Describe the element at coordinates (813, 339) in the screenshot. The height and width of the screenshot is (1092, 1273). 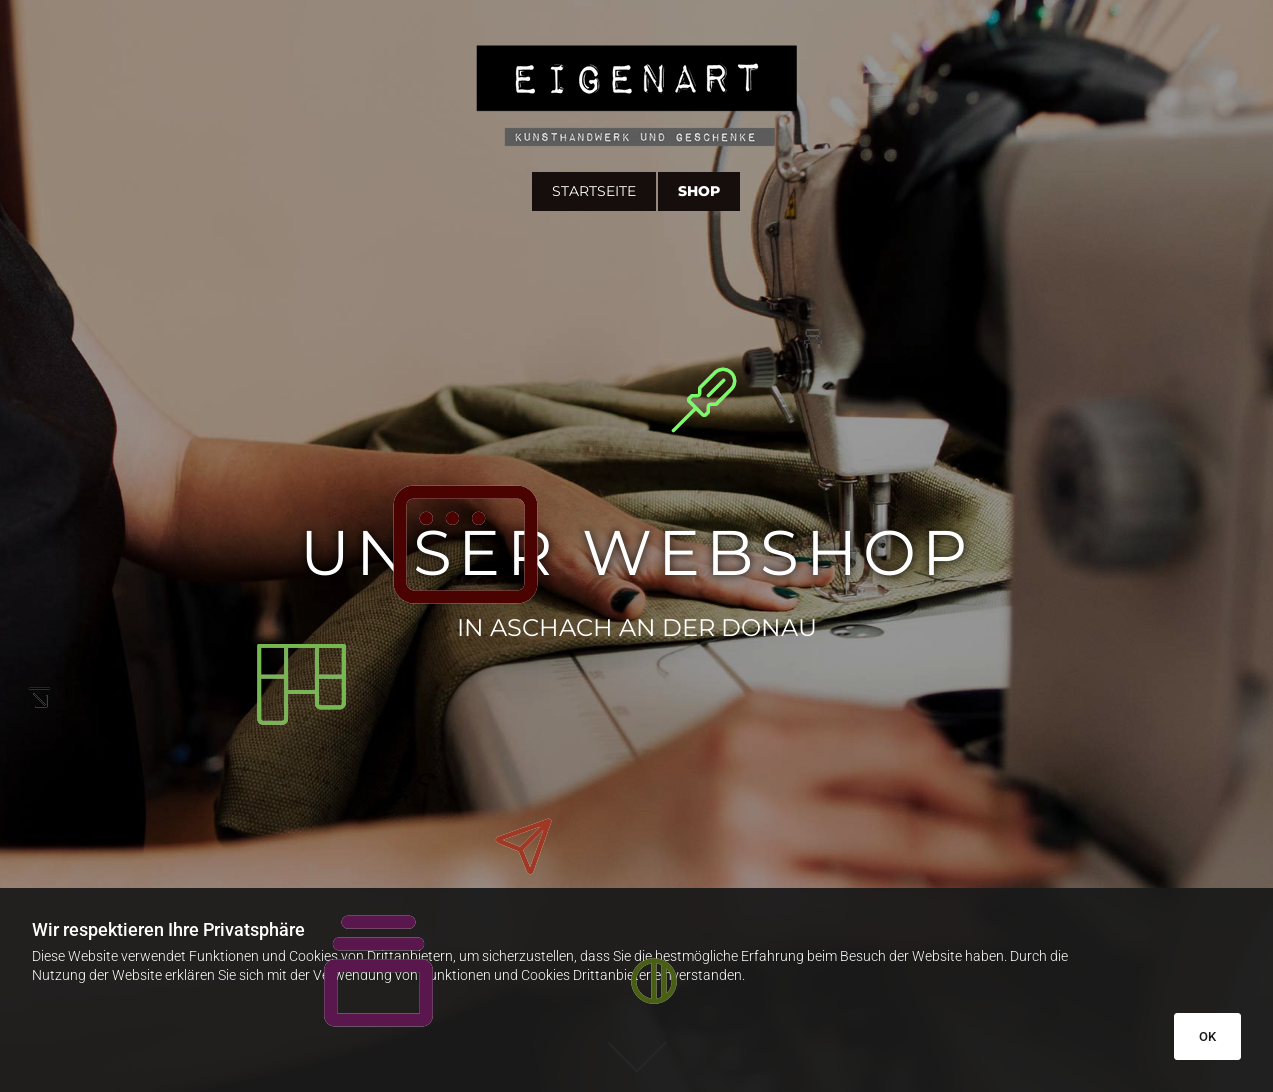
I see `browse furniture or seating options` at that location.